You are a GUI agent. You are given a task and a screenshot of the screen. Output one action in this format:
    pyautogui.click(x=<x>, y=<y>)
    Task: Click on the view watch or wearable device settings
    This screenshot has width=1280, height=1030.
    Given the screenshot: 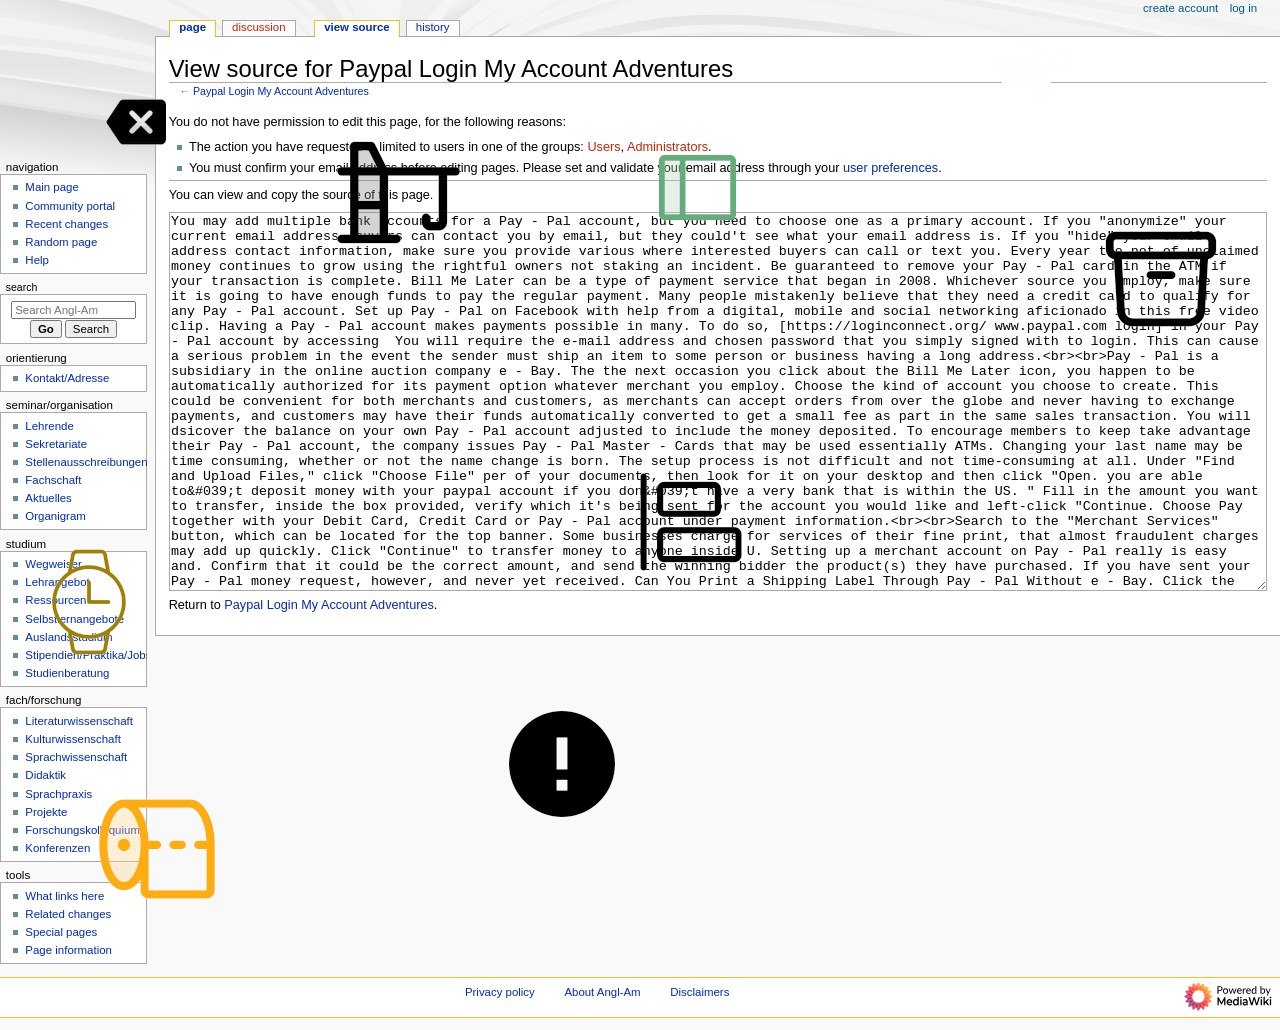 What is the action you would take?
    pyautogui.click(x=89, y=602)
    